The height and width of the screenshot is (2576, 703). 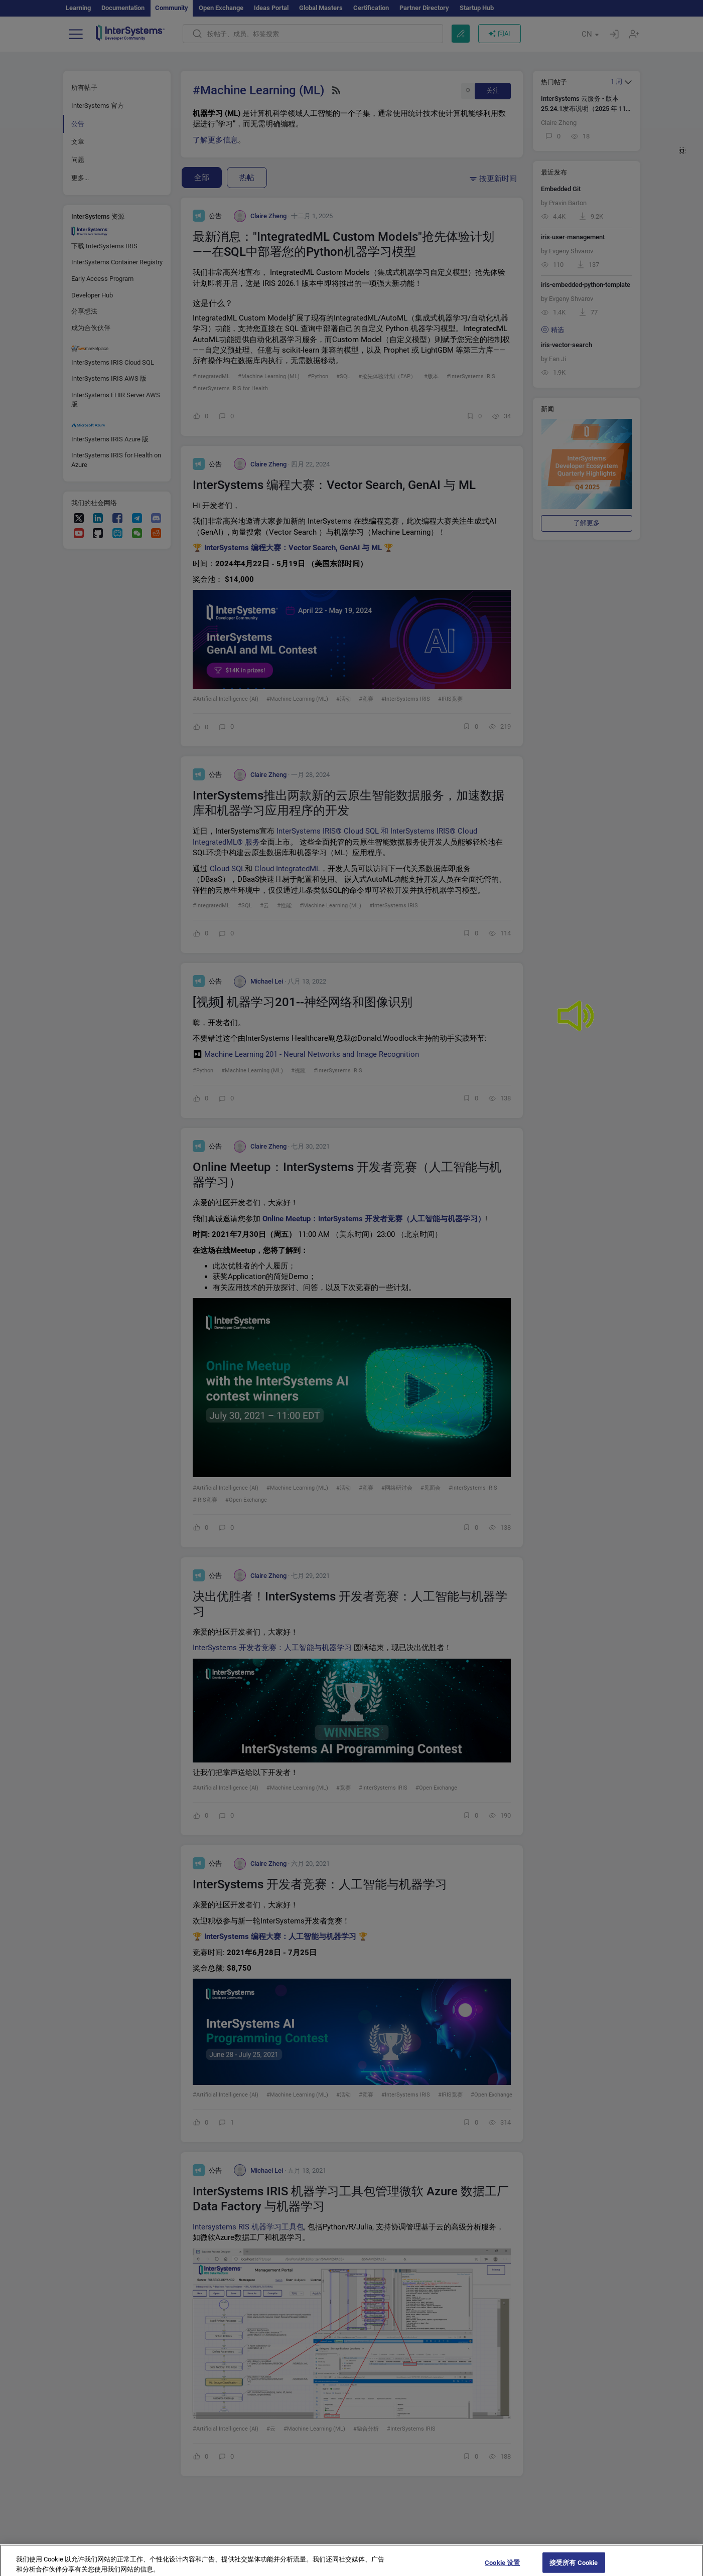 I want to click on increase or unmute audio volume, so click(x=575, y=1016).